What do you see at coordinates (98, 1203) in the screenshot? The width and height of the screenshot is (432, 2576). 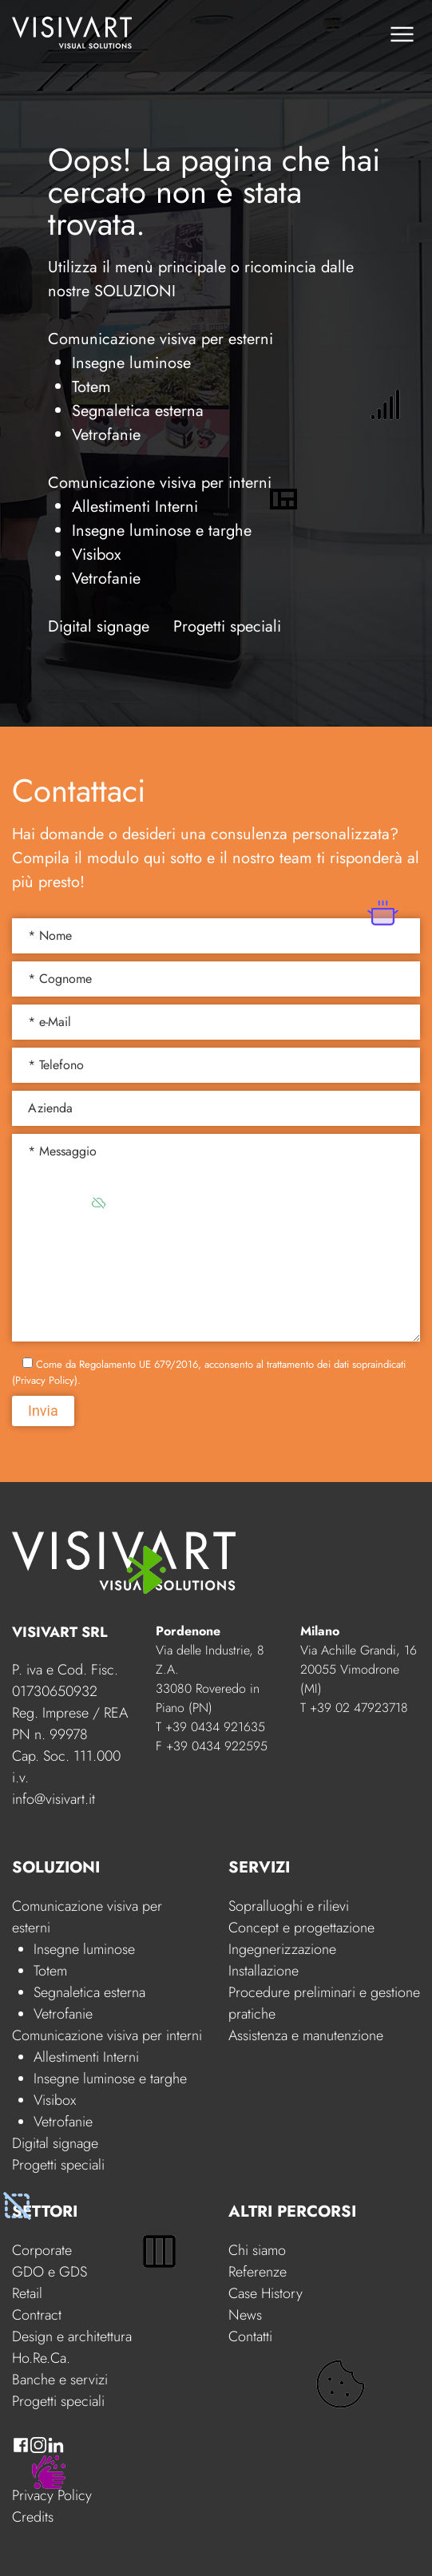 I see `indicates cloud storage is unavailable` at bounding box center [98, 1203].